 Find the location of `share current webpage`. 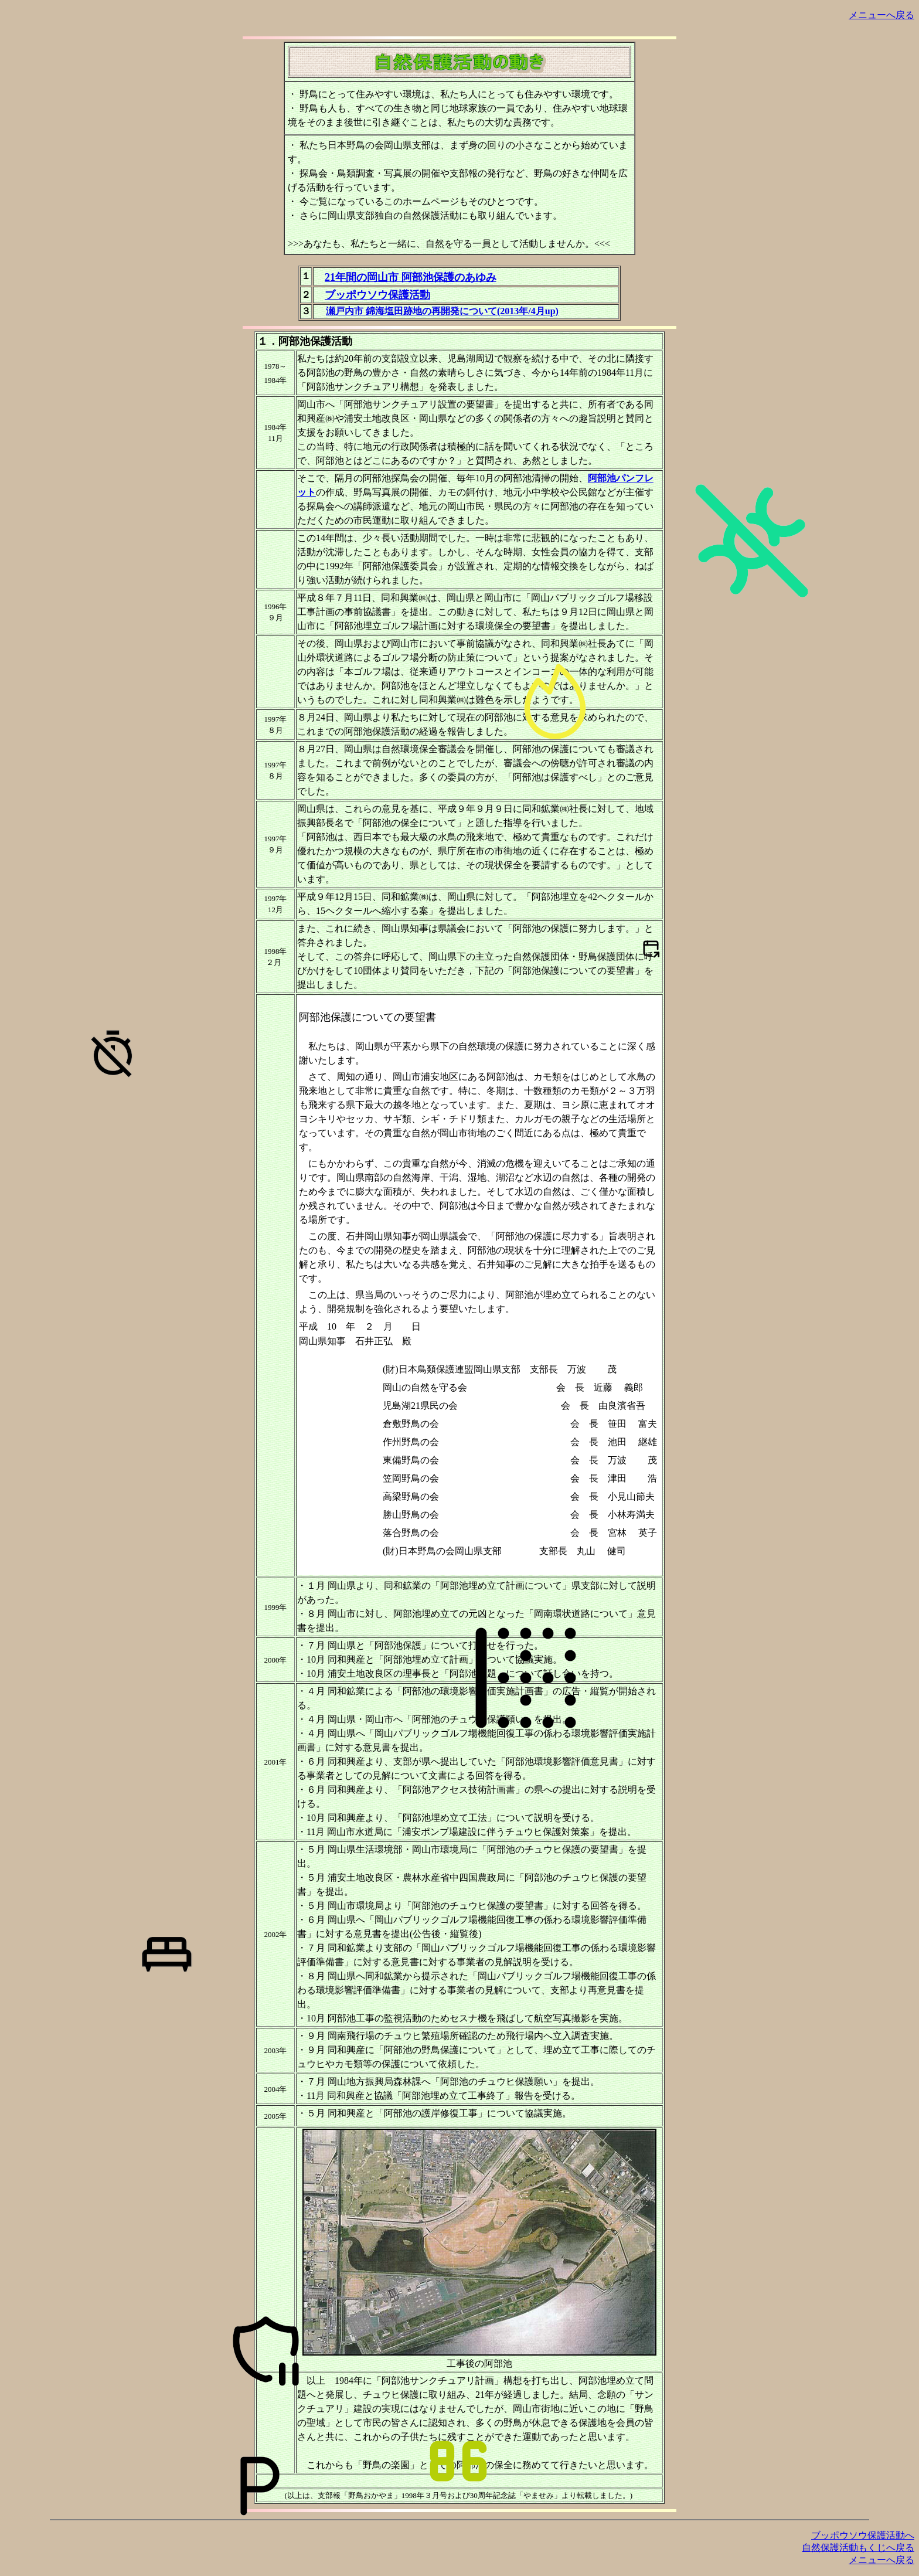

share current webpage is located at coordinates (651, 948).